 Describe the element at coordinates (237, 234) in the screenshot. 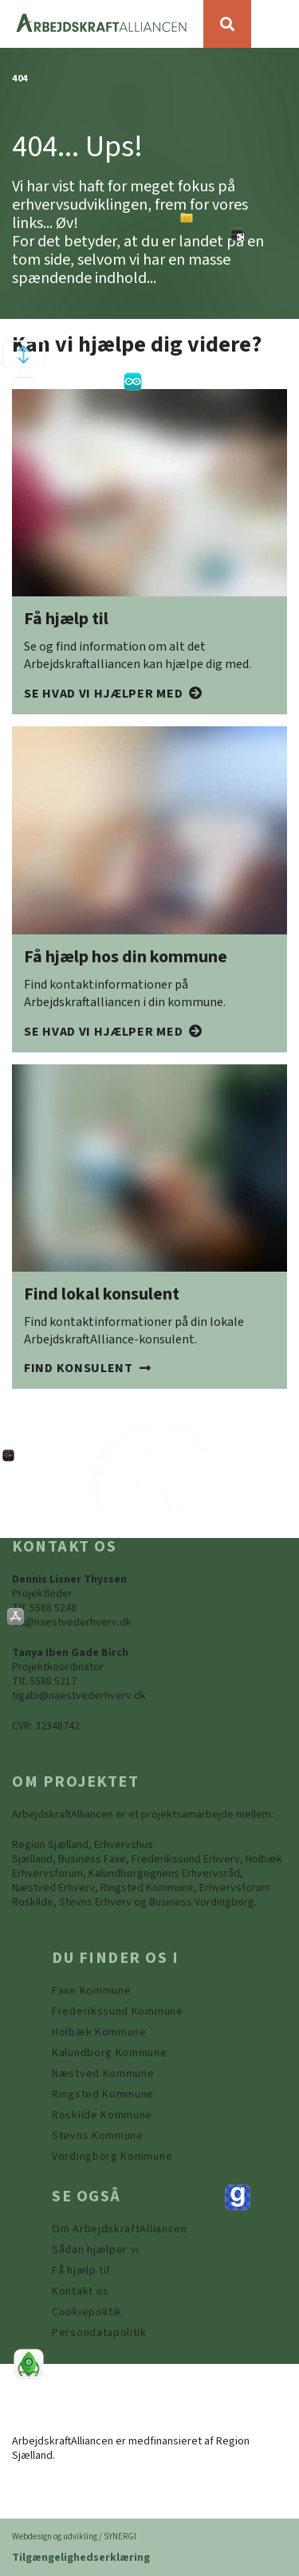

I see `configure network server sharing preferences` at that location.